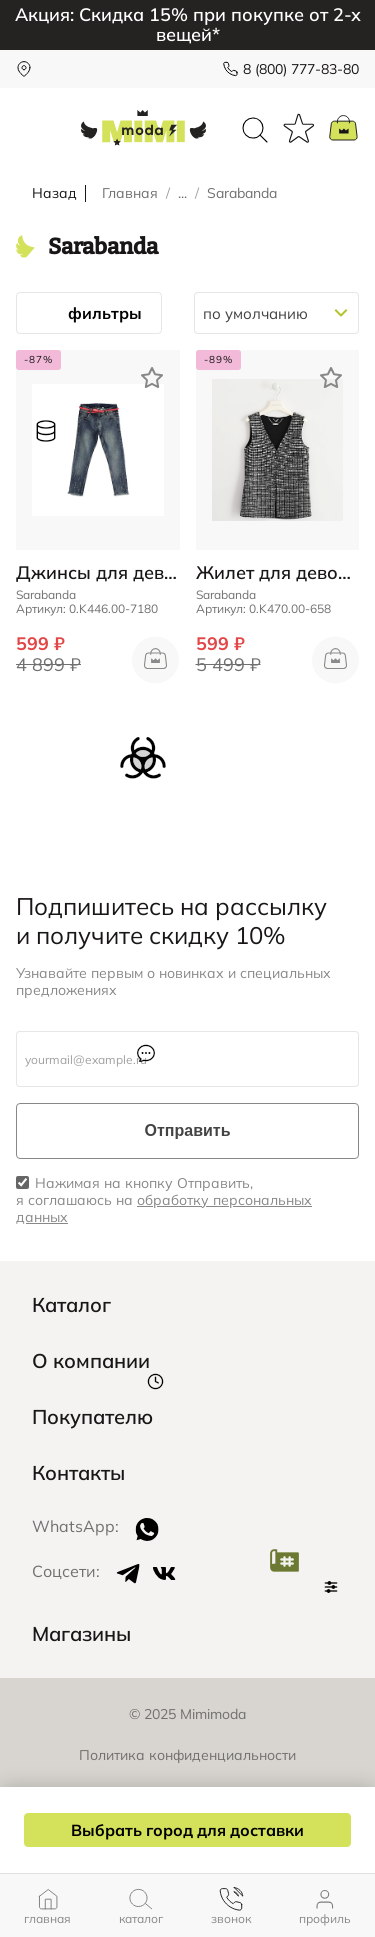 This screenshot has height=1937, width=375. What do you see at coordinates (146, 1053) in the screenshot?
I see `open chat or messaging` at bounding box center [146, 1053].